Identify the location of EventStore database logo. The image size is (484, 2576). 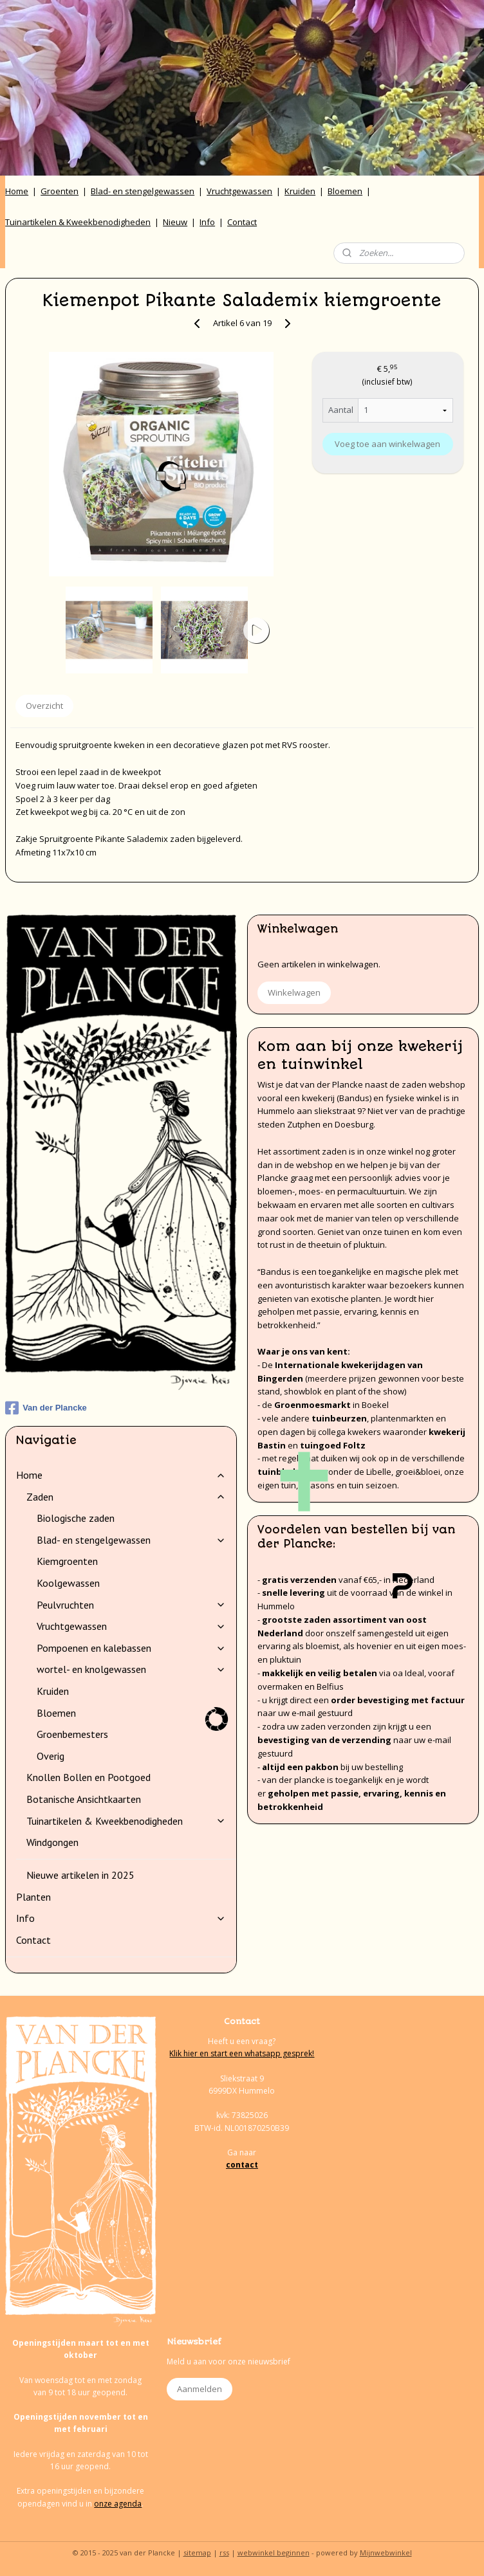
(216, 1719).